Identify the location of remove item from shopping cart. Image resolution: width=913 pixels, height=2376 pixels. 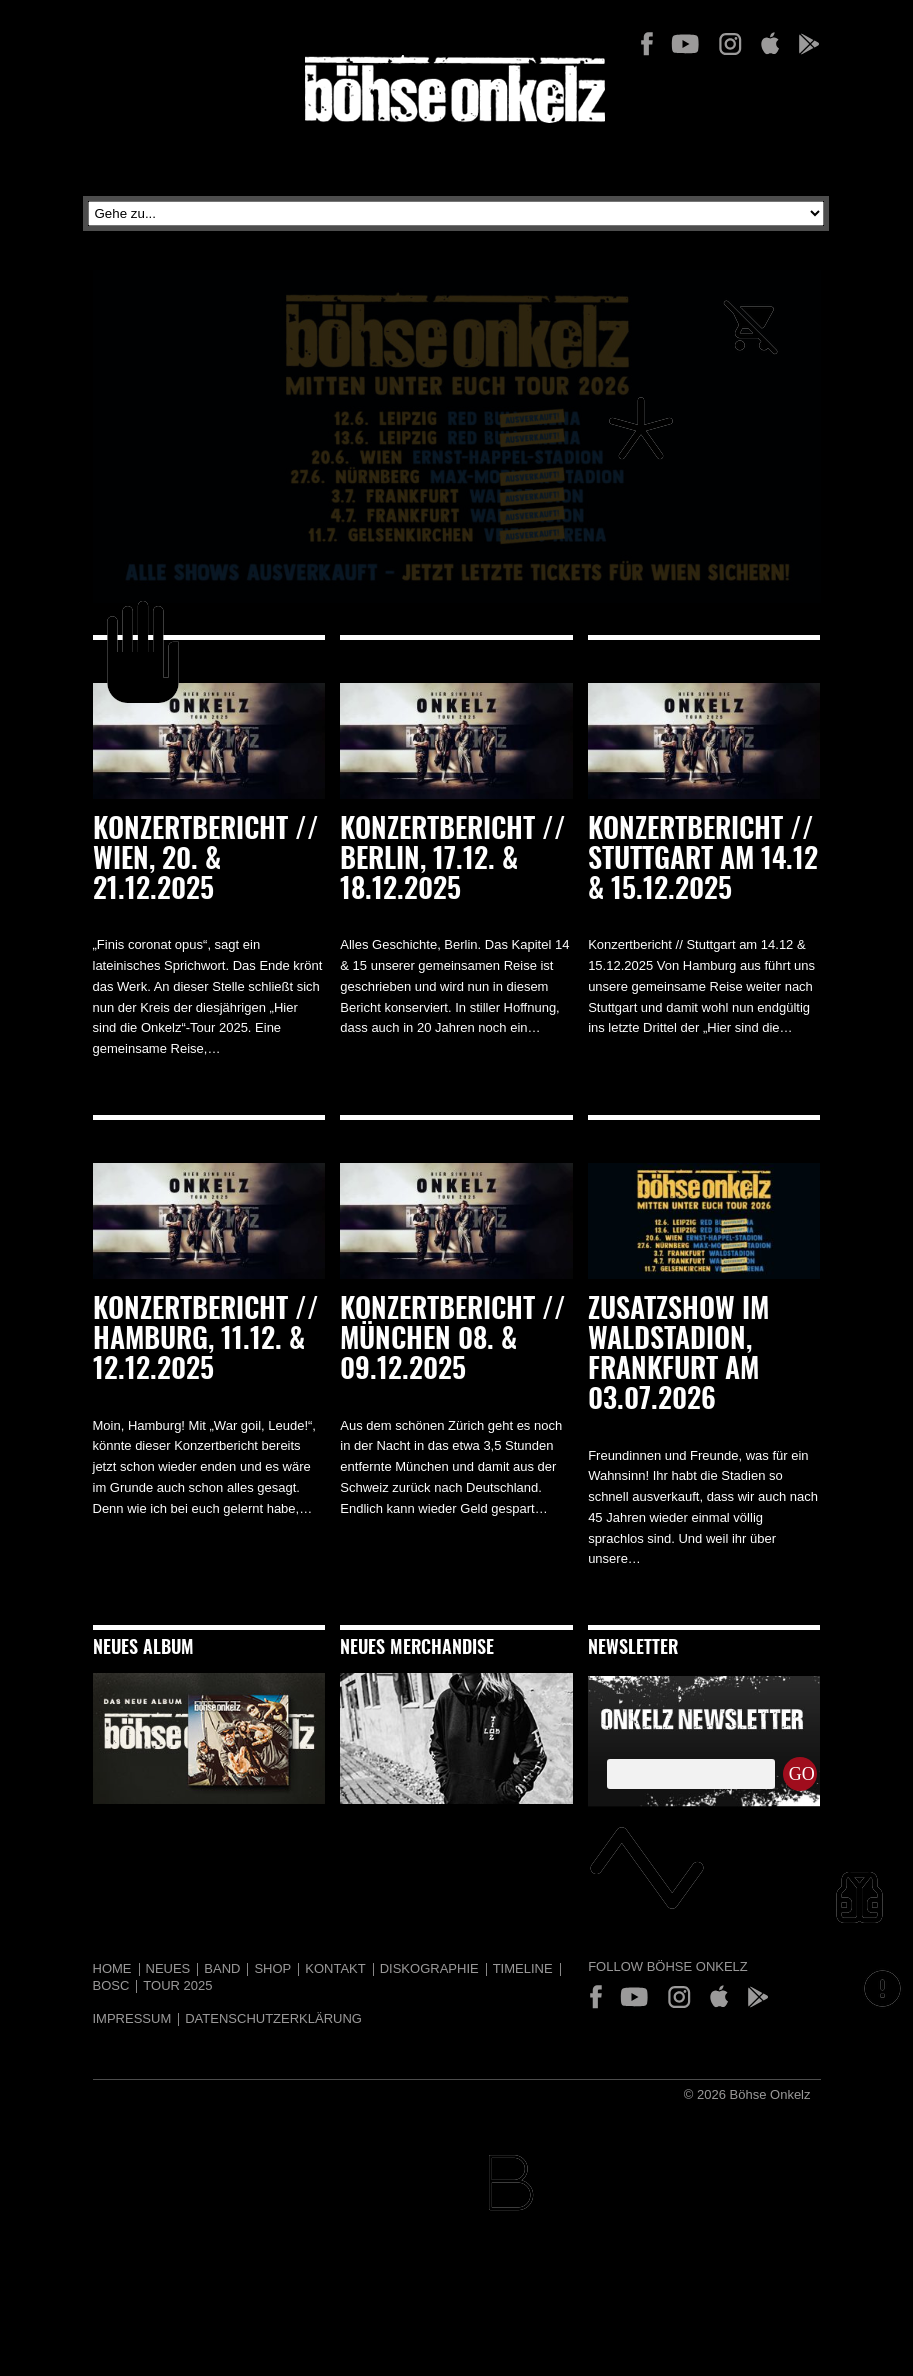
(752, 326).